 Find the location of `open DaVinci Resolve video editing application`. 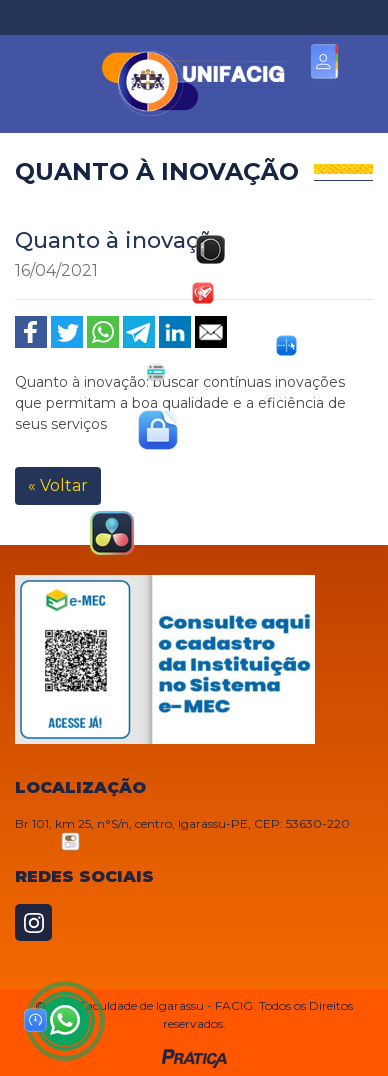

open DaVinci Resolve video editing application is located at coordinates (112, 533).